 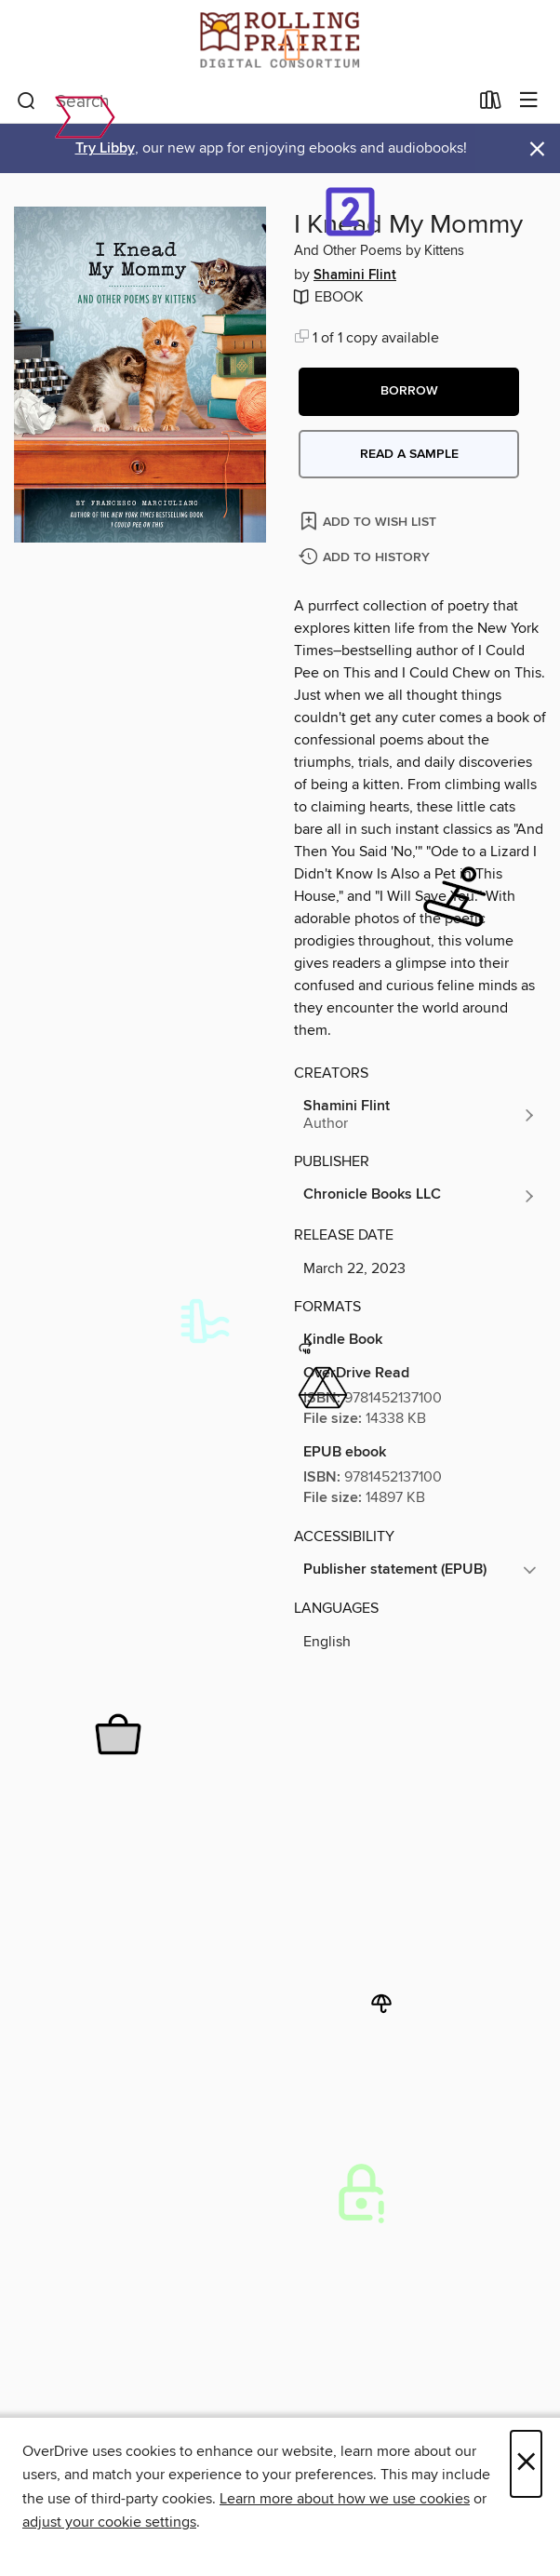 What do you see at coordinates (323, 1389) in the screenshot?
I see `access google drive files and storage` at bounding box center [323, 1389].